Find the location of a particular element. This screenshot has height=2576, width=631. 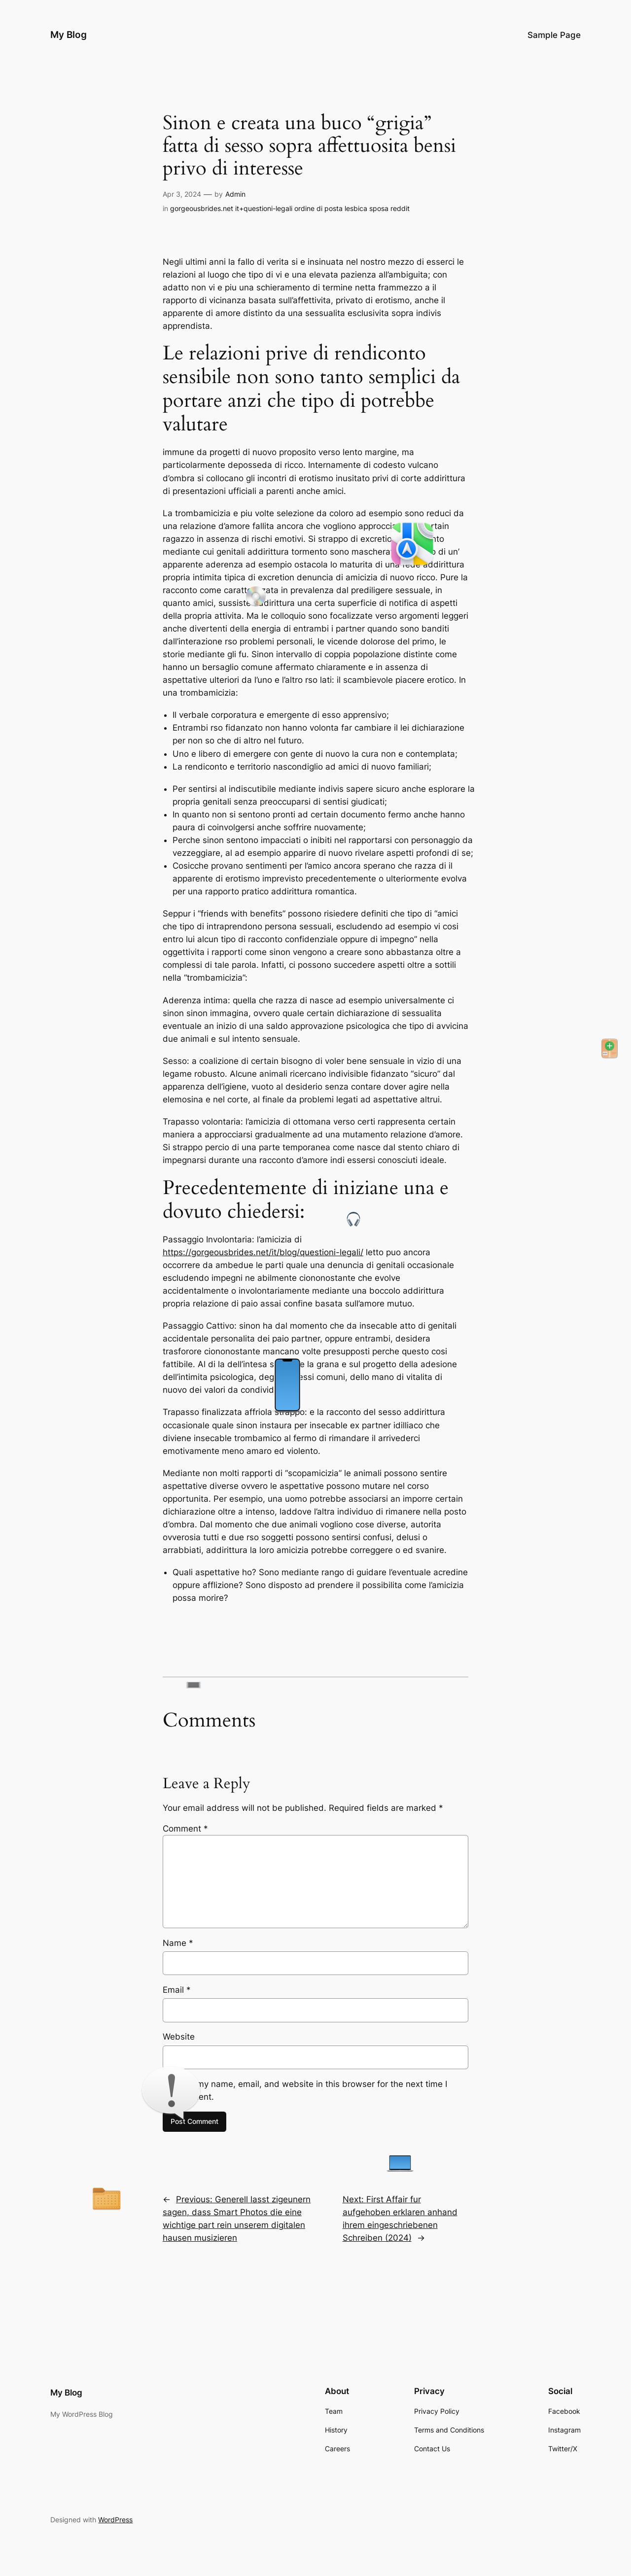

indicates a mac pro rackmount server in system preferences is located at coordinates (193, 1685).